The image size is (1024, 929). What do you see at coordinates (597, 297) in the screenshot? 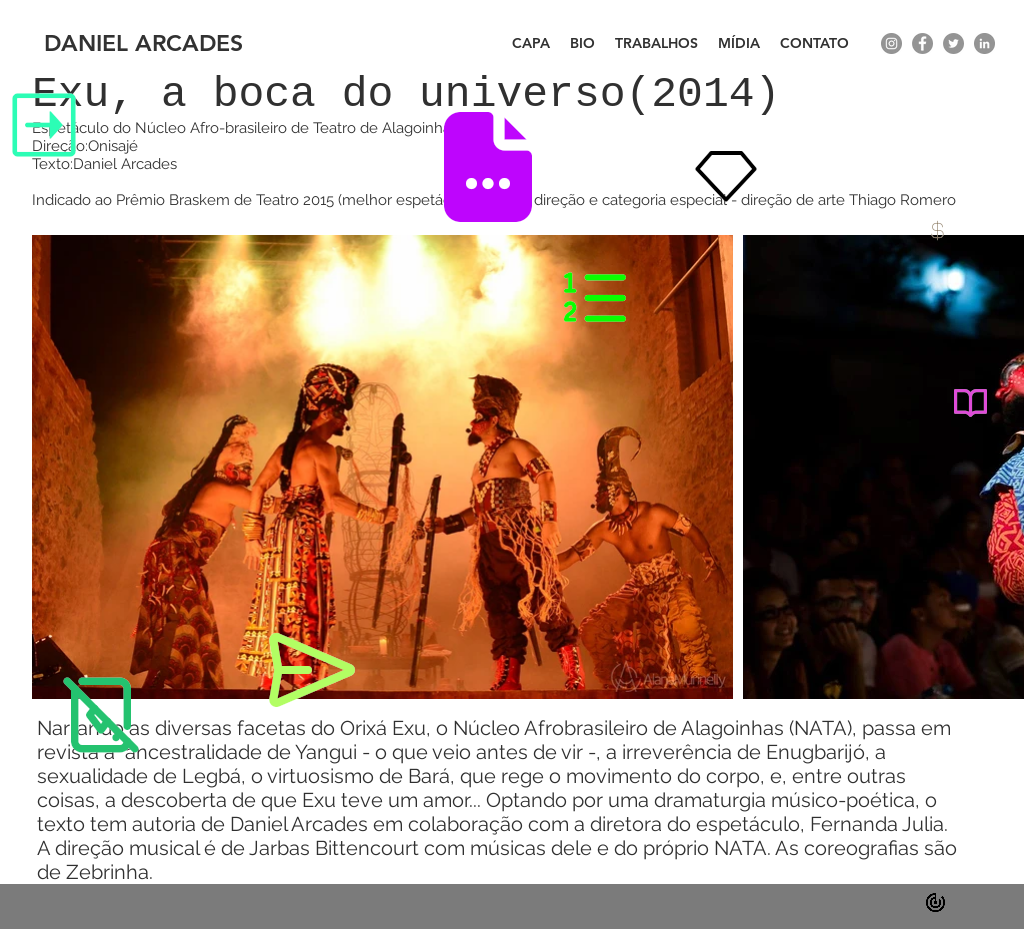
I see `create a numbered list` at bounding box center [597, 297].